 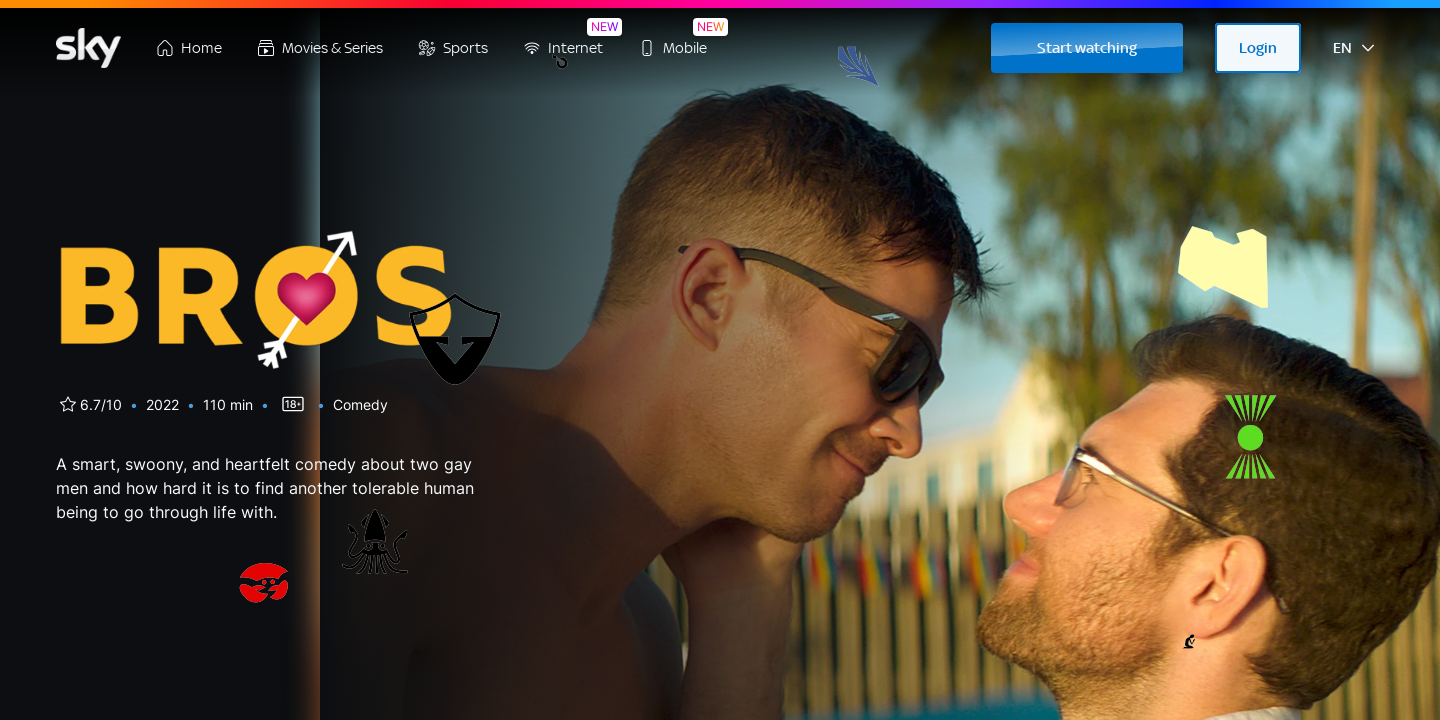 I want to click on damaged or broken projectile indicator, so click(x=858, y=66).